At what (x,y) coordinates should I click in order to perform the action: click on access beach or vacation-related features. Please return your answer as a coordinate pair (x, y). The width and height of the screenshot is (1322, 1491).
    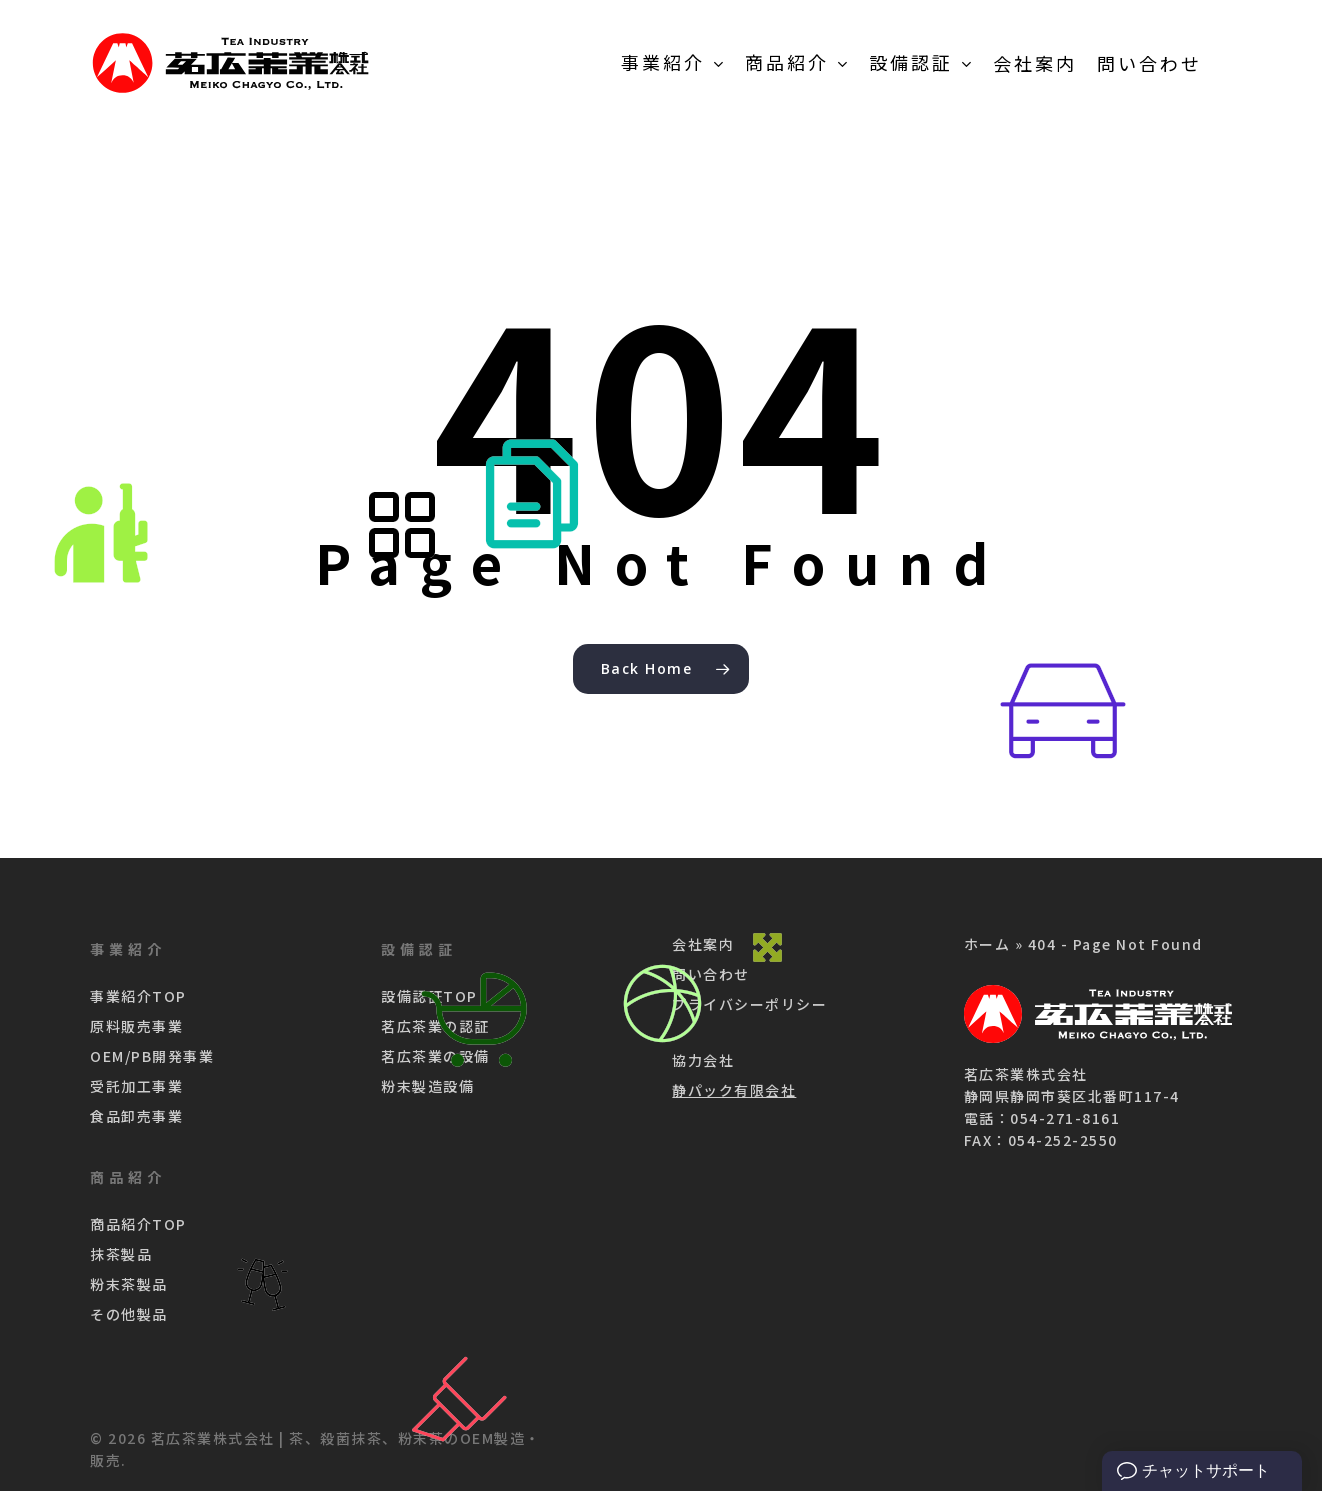
    Looking at the image, I should click on (662, 1003).